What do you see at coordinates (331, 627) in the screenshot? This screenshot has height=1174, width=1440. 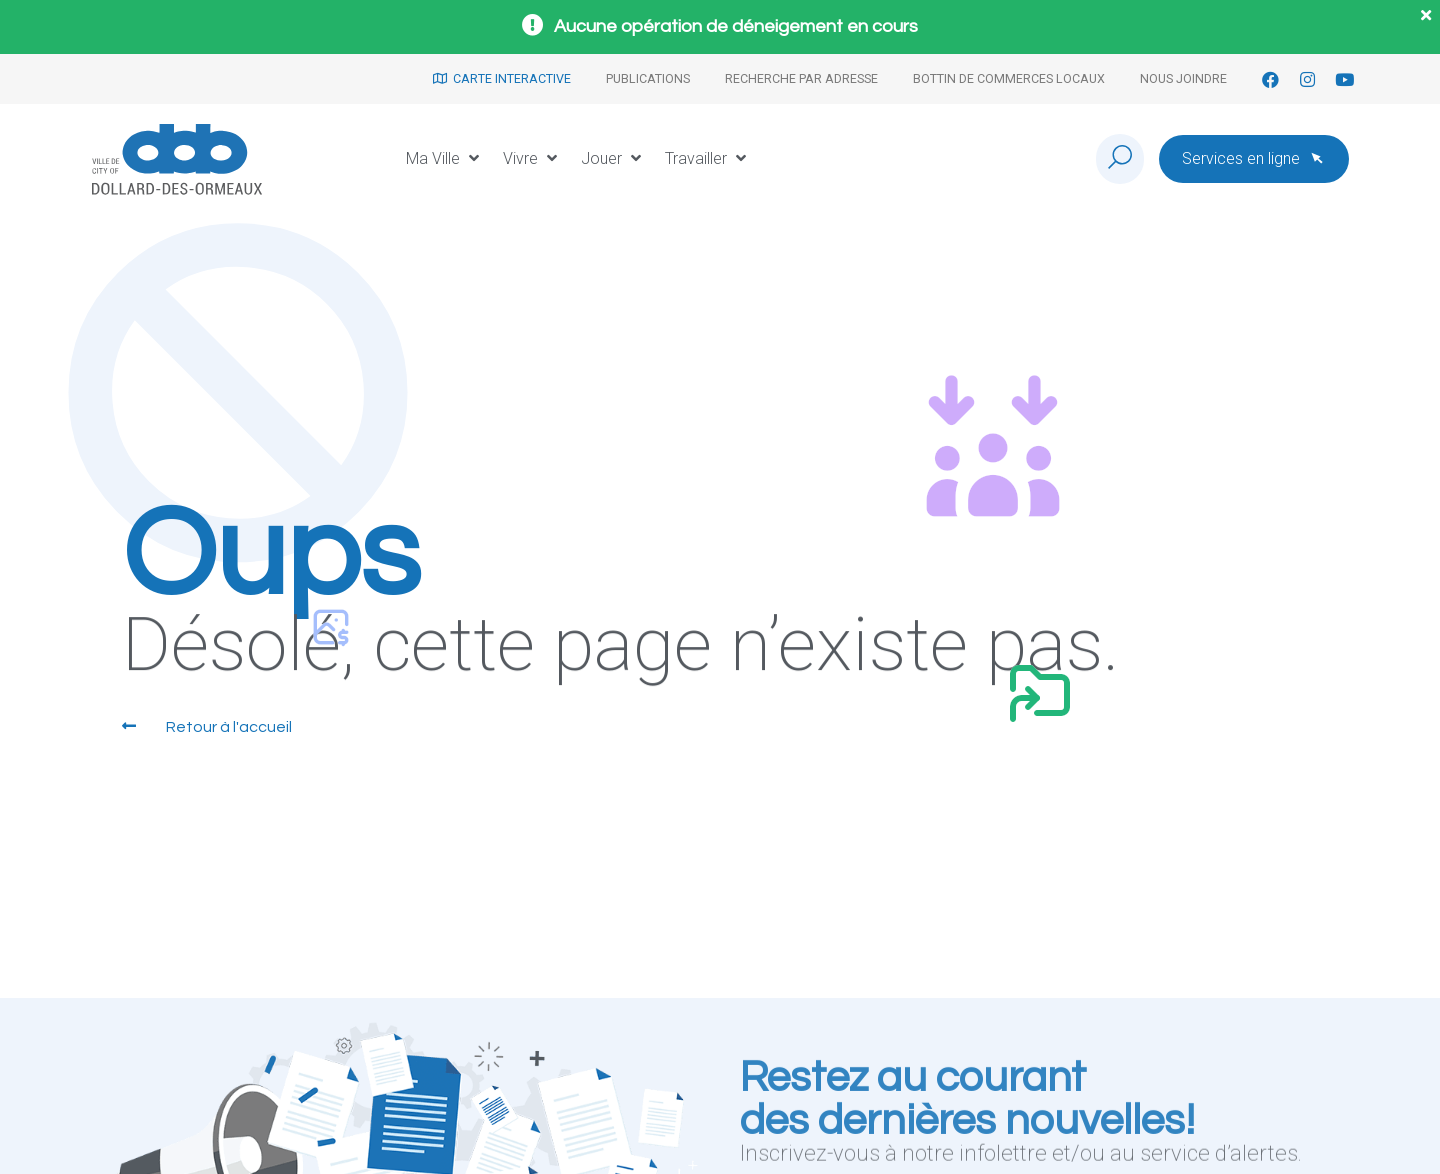 I see `view paid or premium photos` at bounding box center [331, 627].